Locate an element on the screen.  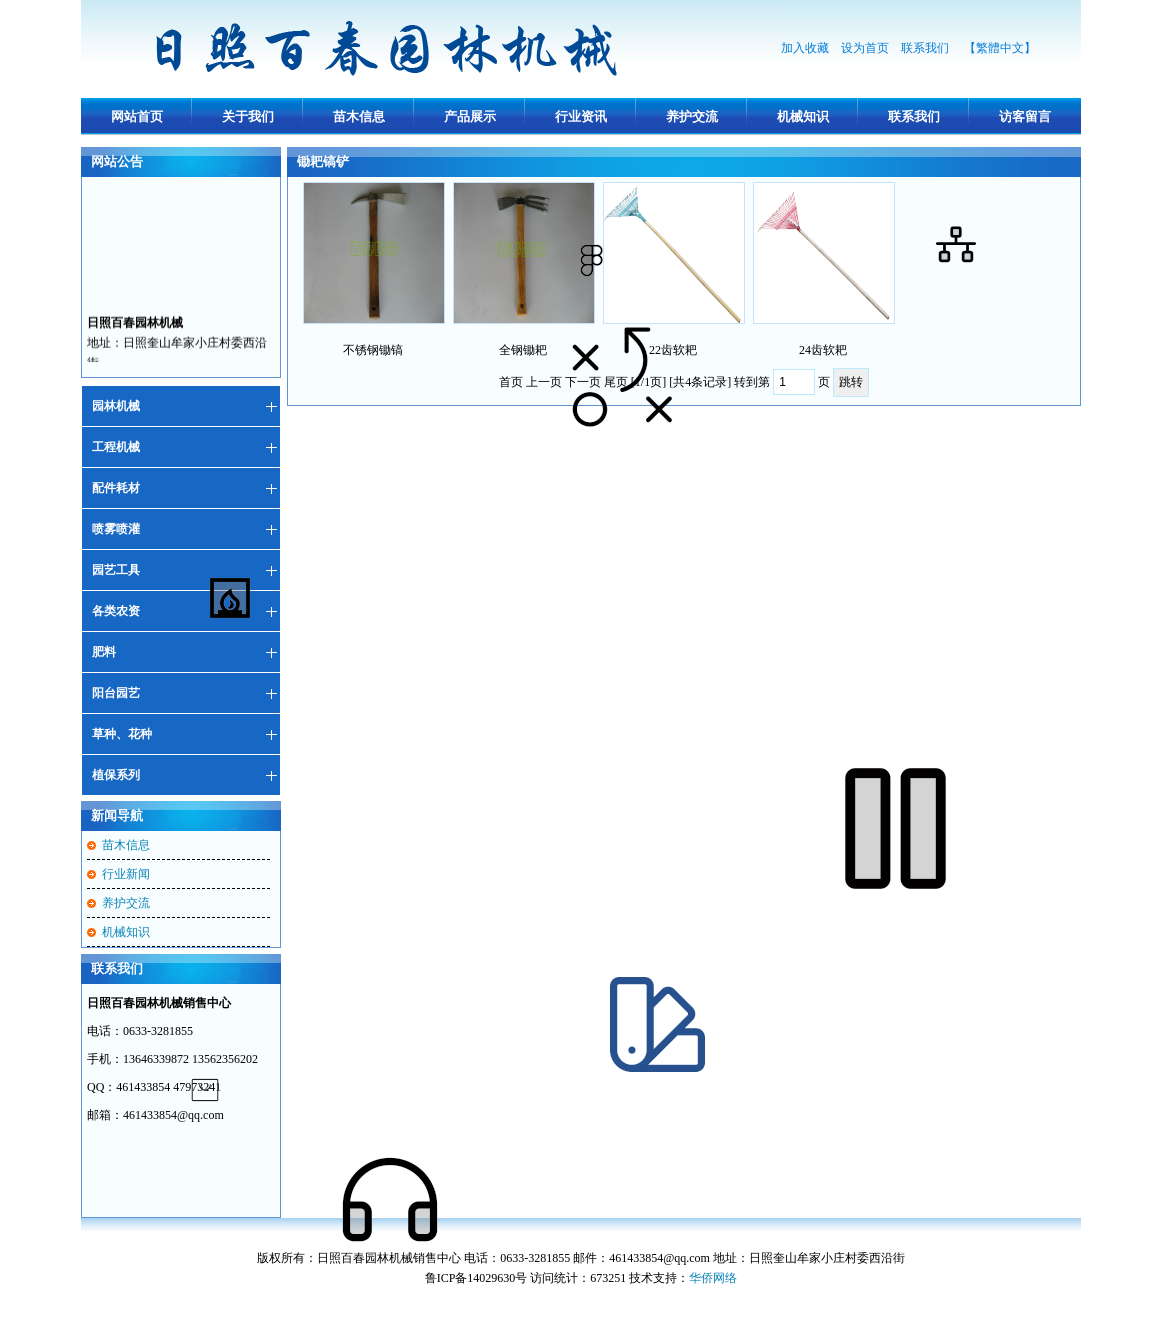
open Figma design file is located at coordinates (591, 260).